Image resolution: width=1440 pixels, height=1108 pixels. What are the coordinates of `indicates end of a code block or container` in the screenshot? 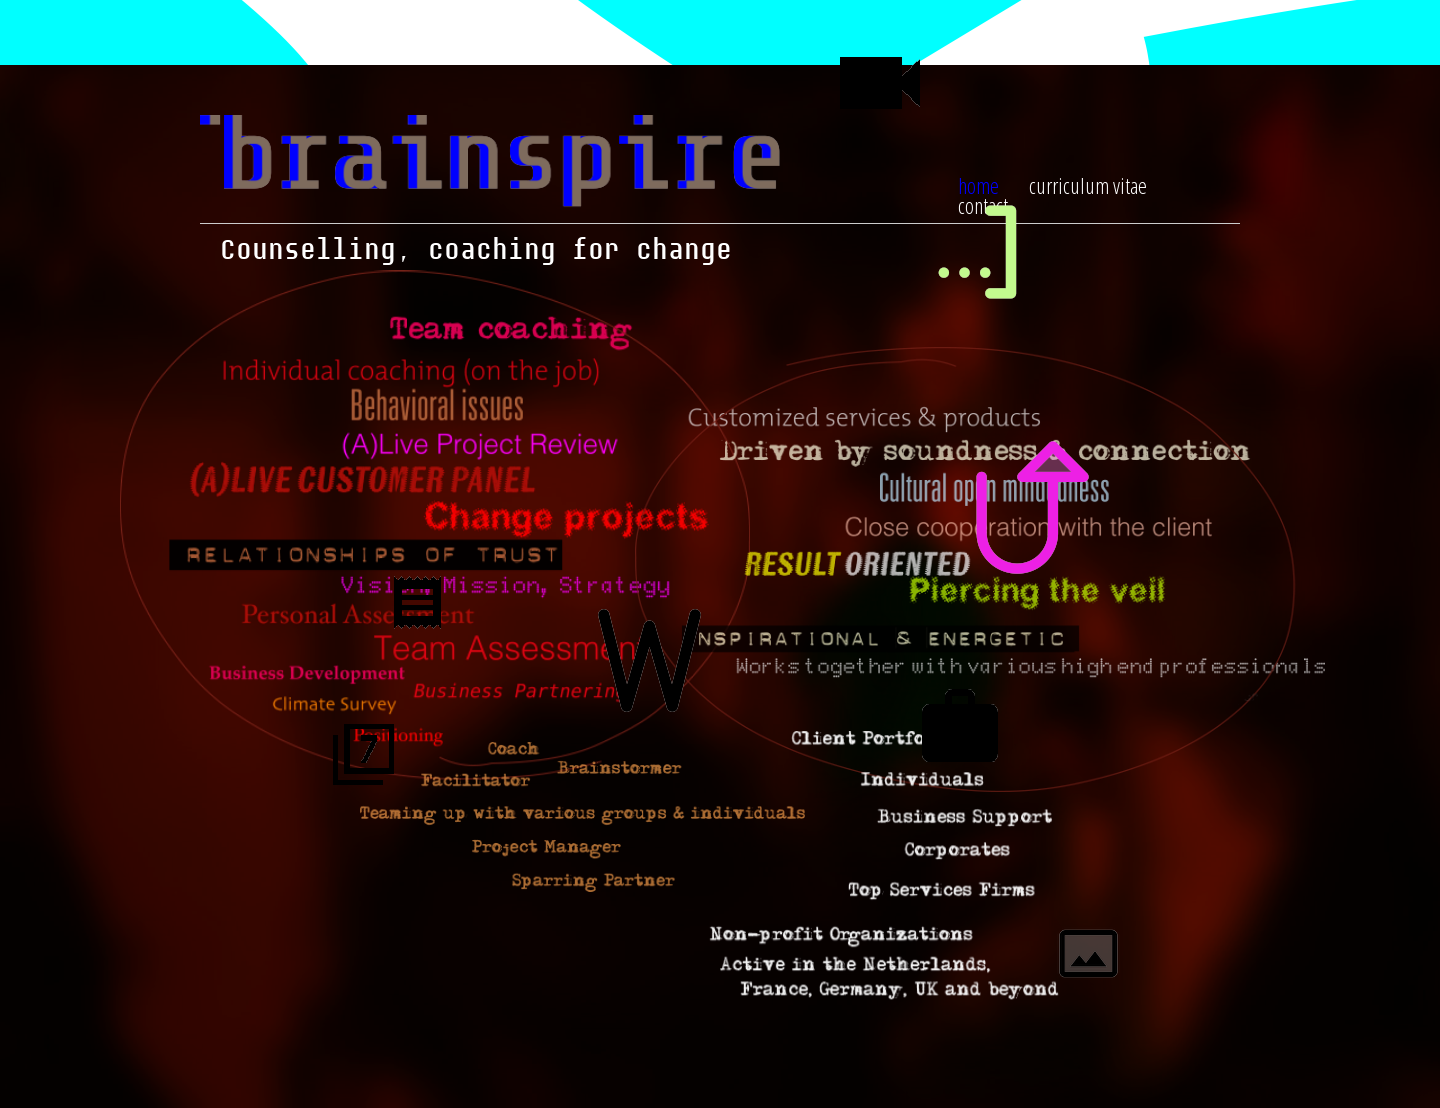 It's located at (980, 252).